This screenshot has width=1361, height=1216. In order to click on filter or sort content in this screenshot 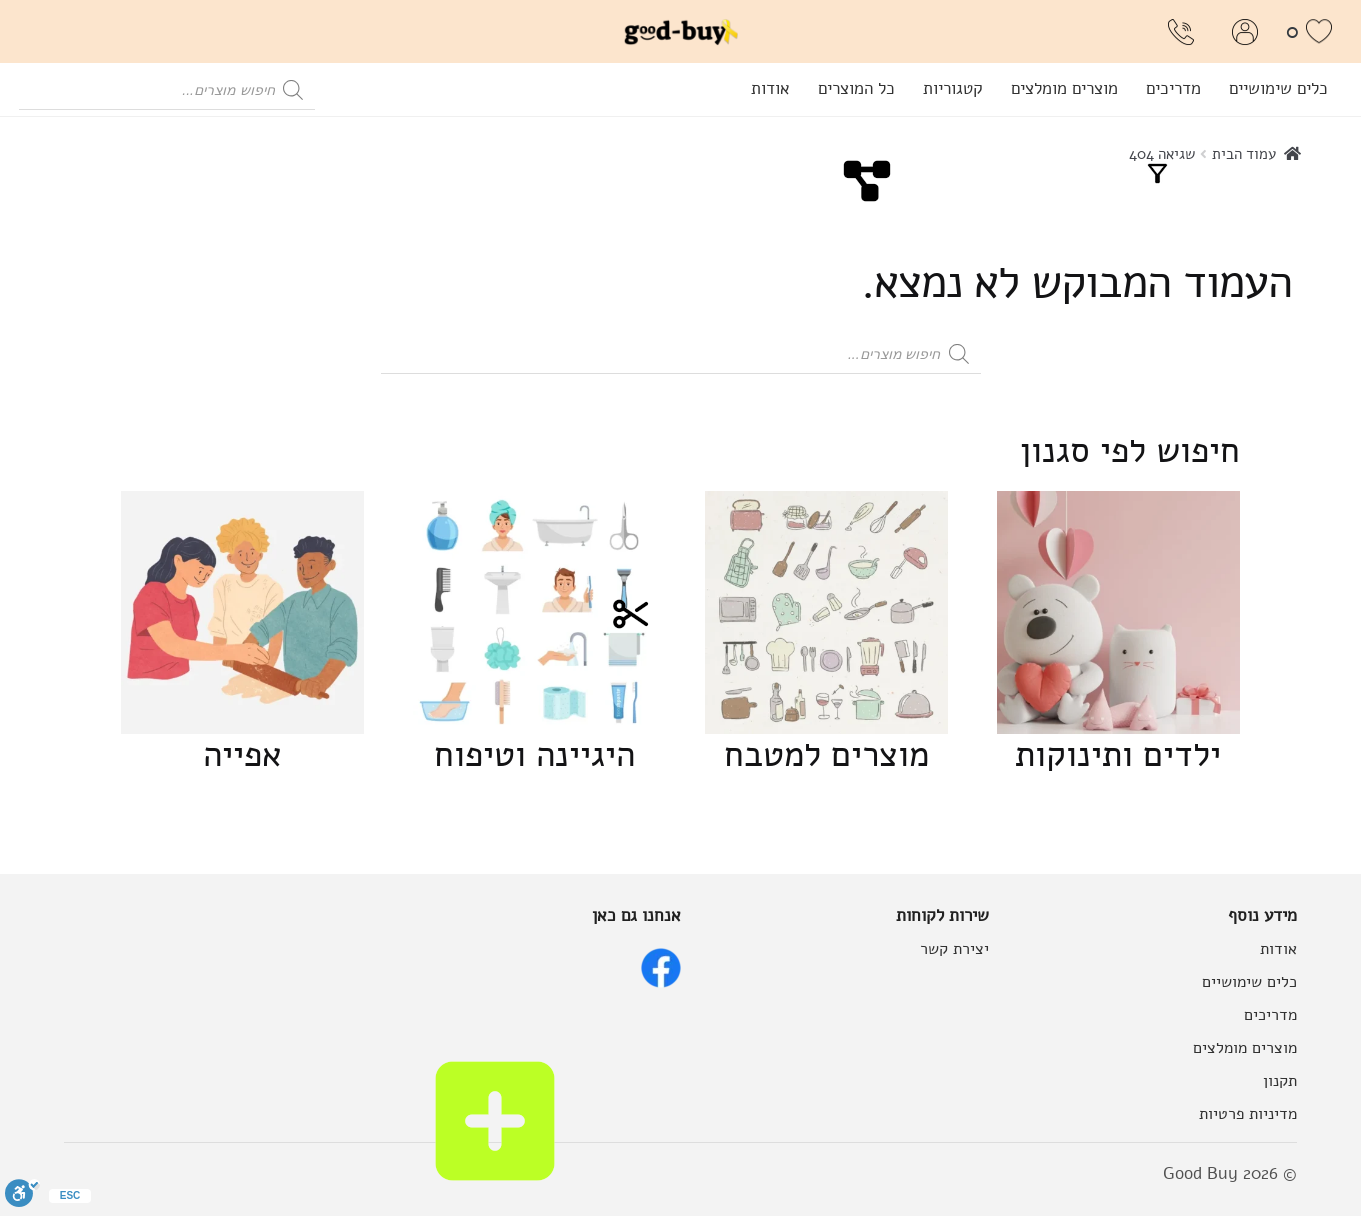, I will do `click(1157, 173)`.